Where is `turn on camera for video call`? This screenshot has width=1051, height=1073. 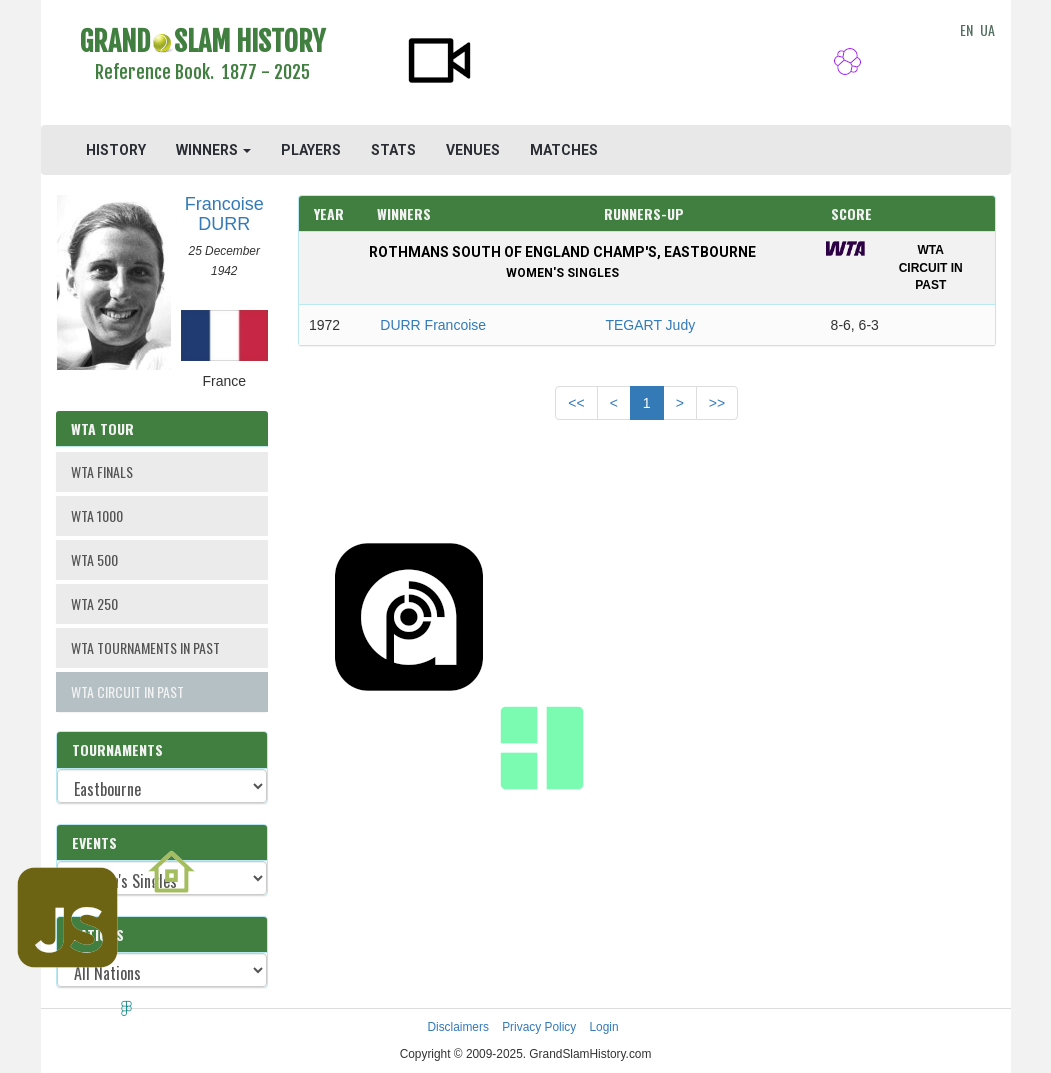 turn on camera for video call is located at coordinates (439, 60).